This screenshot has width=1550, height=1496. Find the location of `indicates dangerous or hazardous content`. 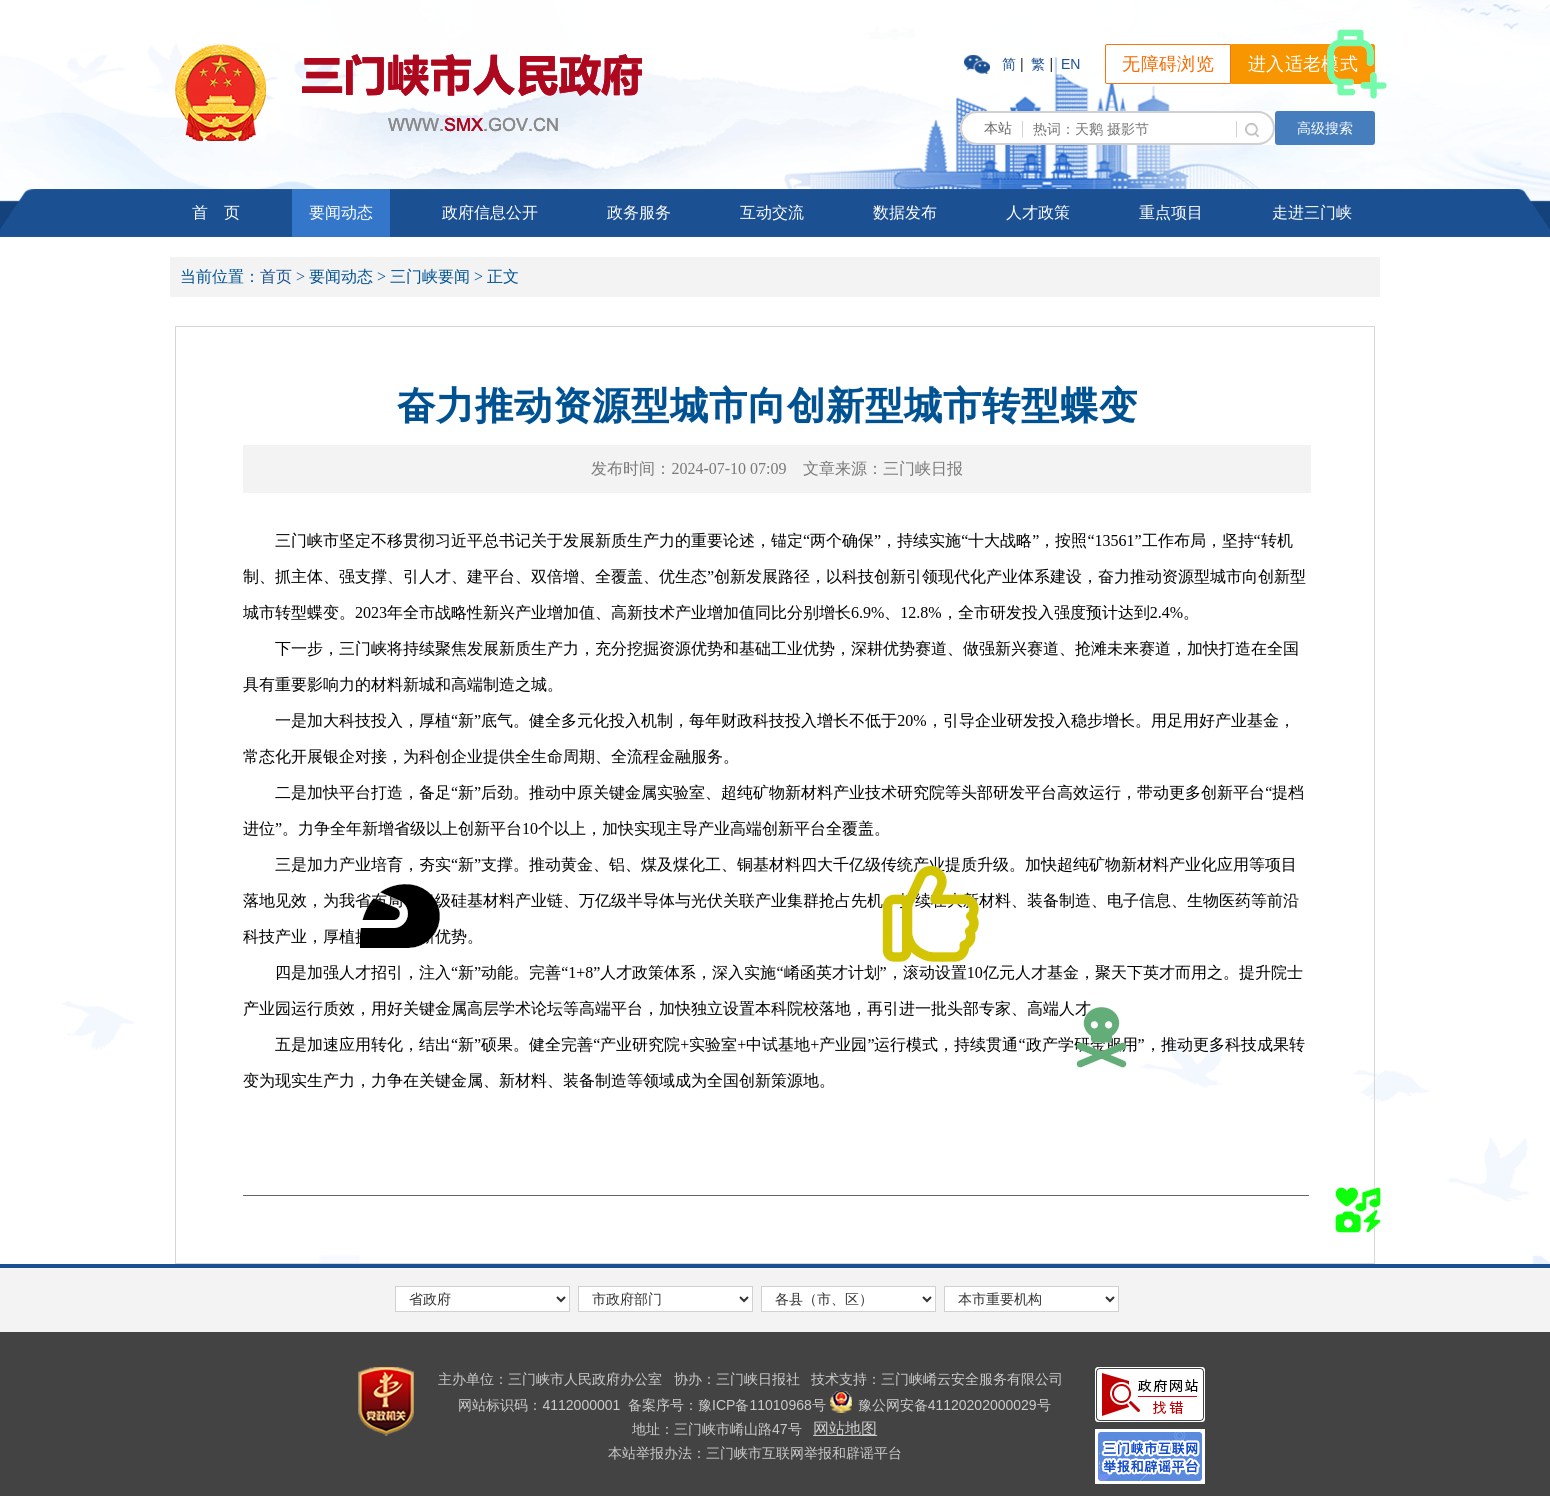

indicates dangerous or hazardous content is located at coordinates (1101, 1035).